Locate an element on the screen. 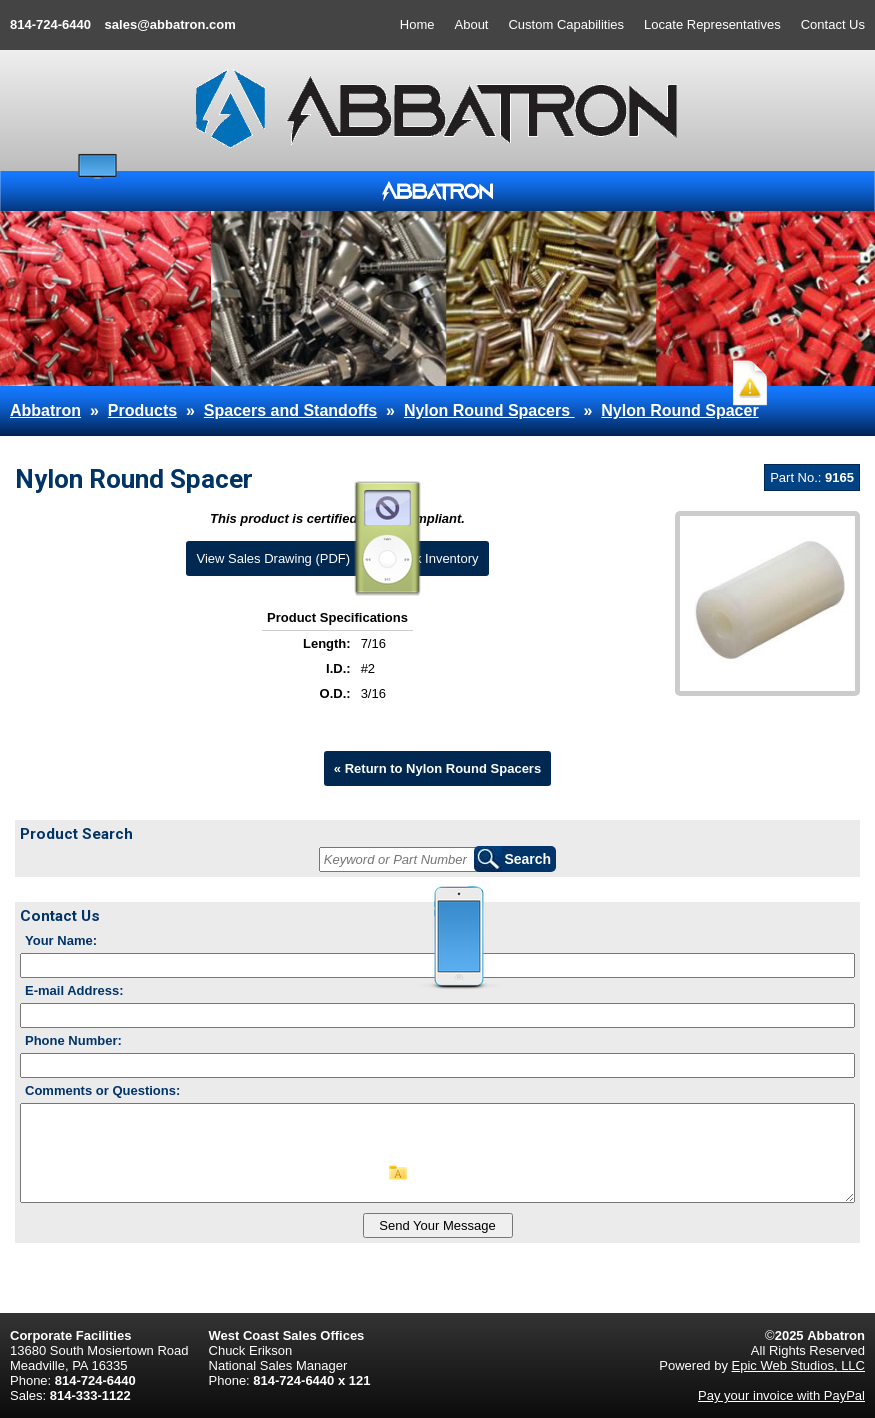  report a problem or issue with a file is located at coordinates (750, 384).